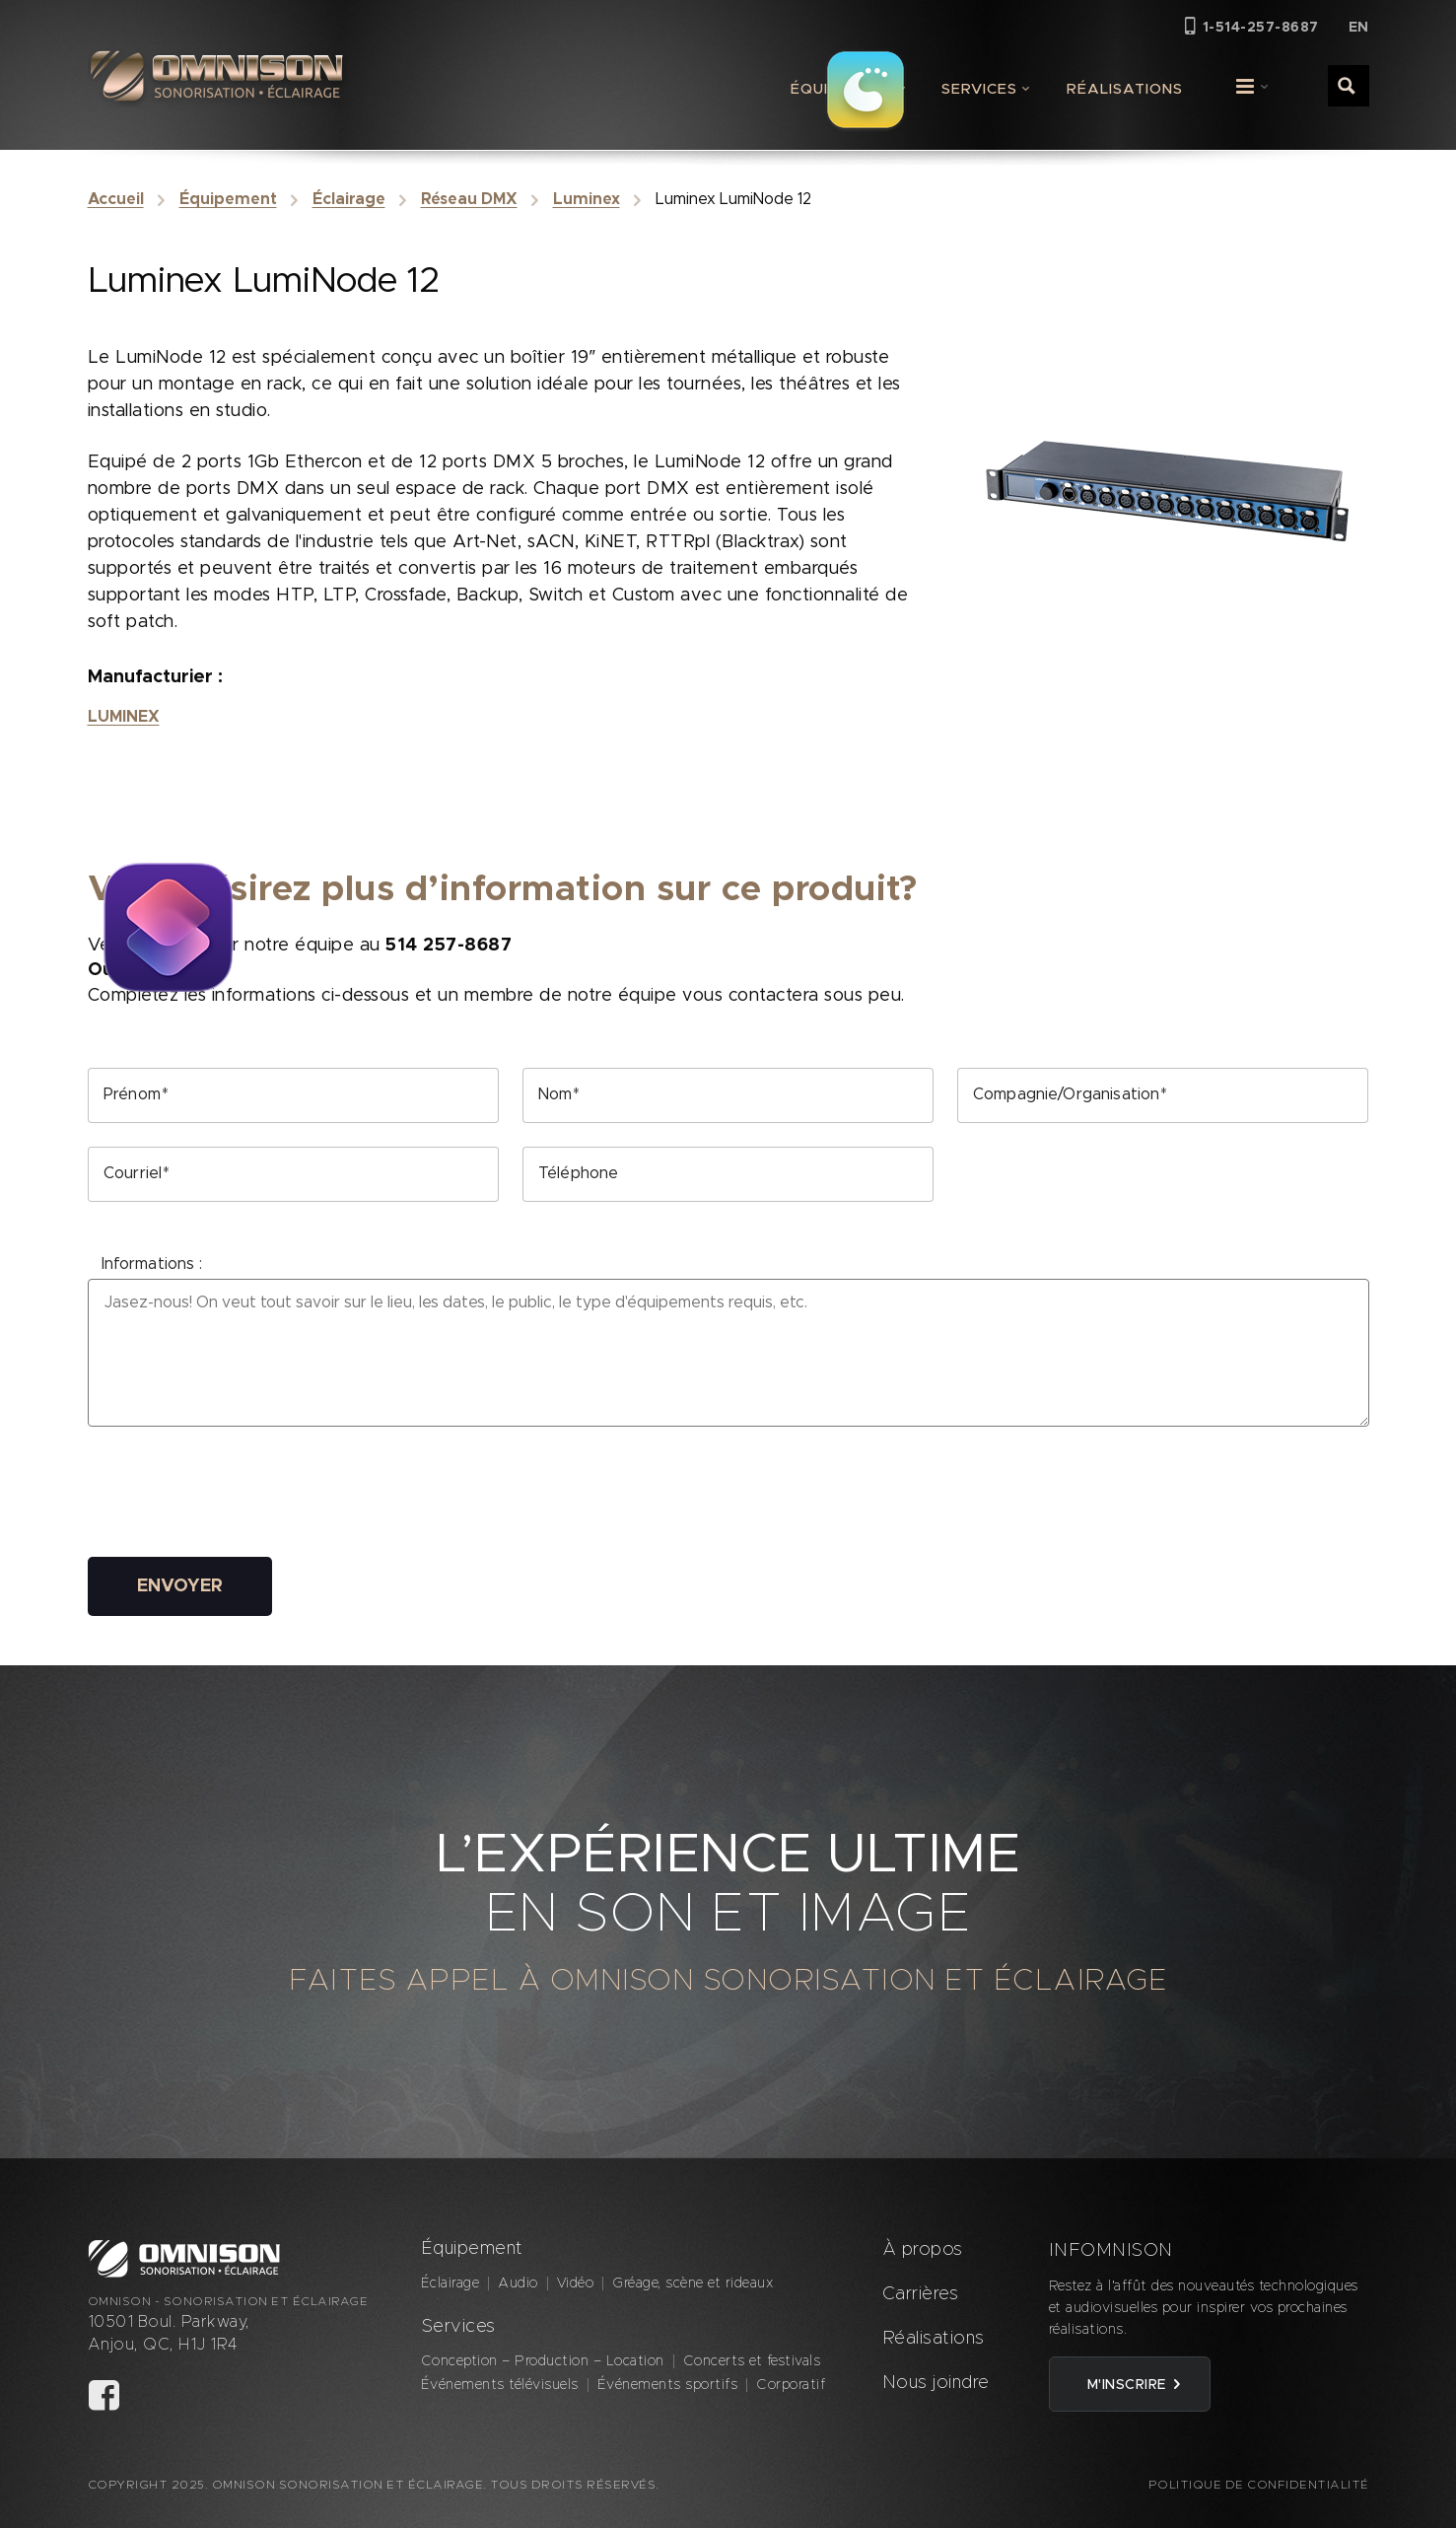 The width and height of the screenshot is (1456, 2528). Describe the element at coordinates (866, 90) in the screenshot. I see `open the plasma desktop environment app` at that location.